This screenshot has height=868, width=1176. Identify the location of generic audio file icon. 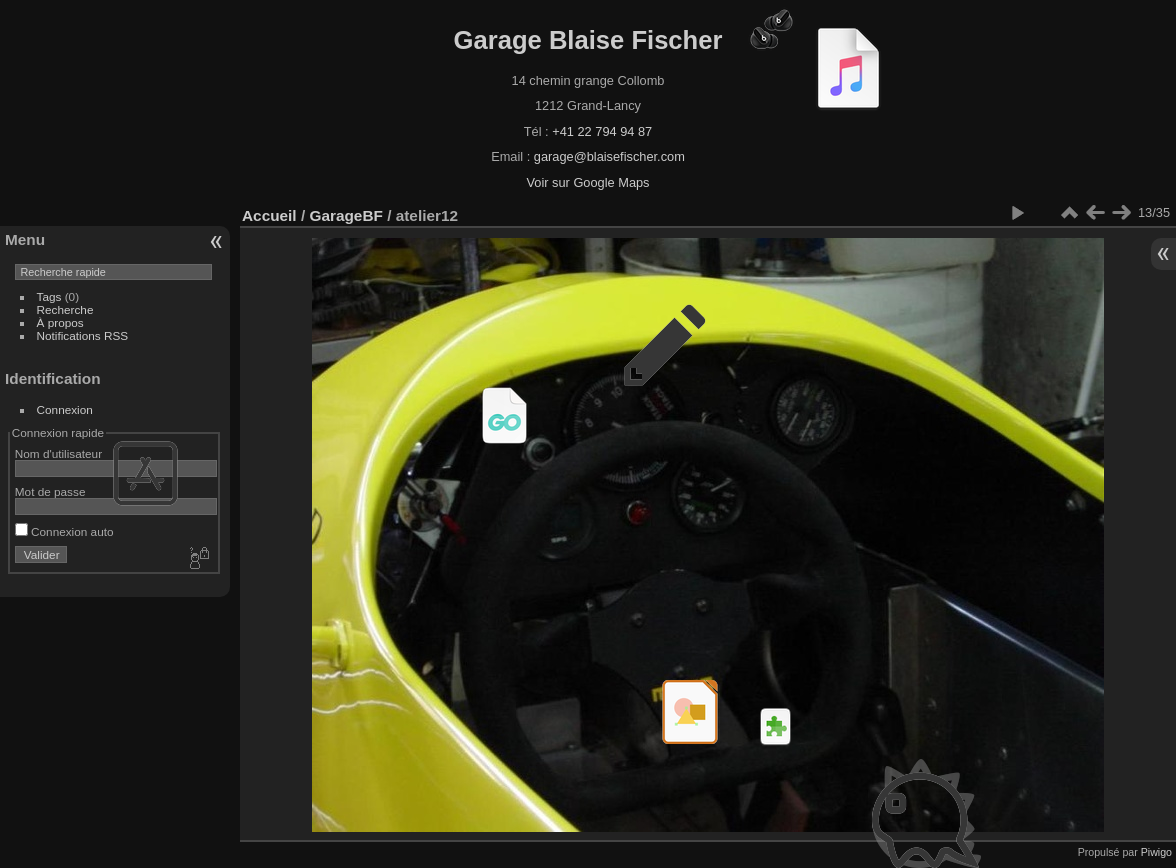
(848, 69).